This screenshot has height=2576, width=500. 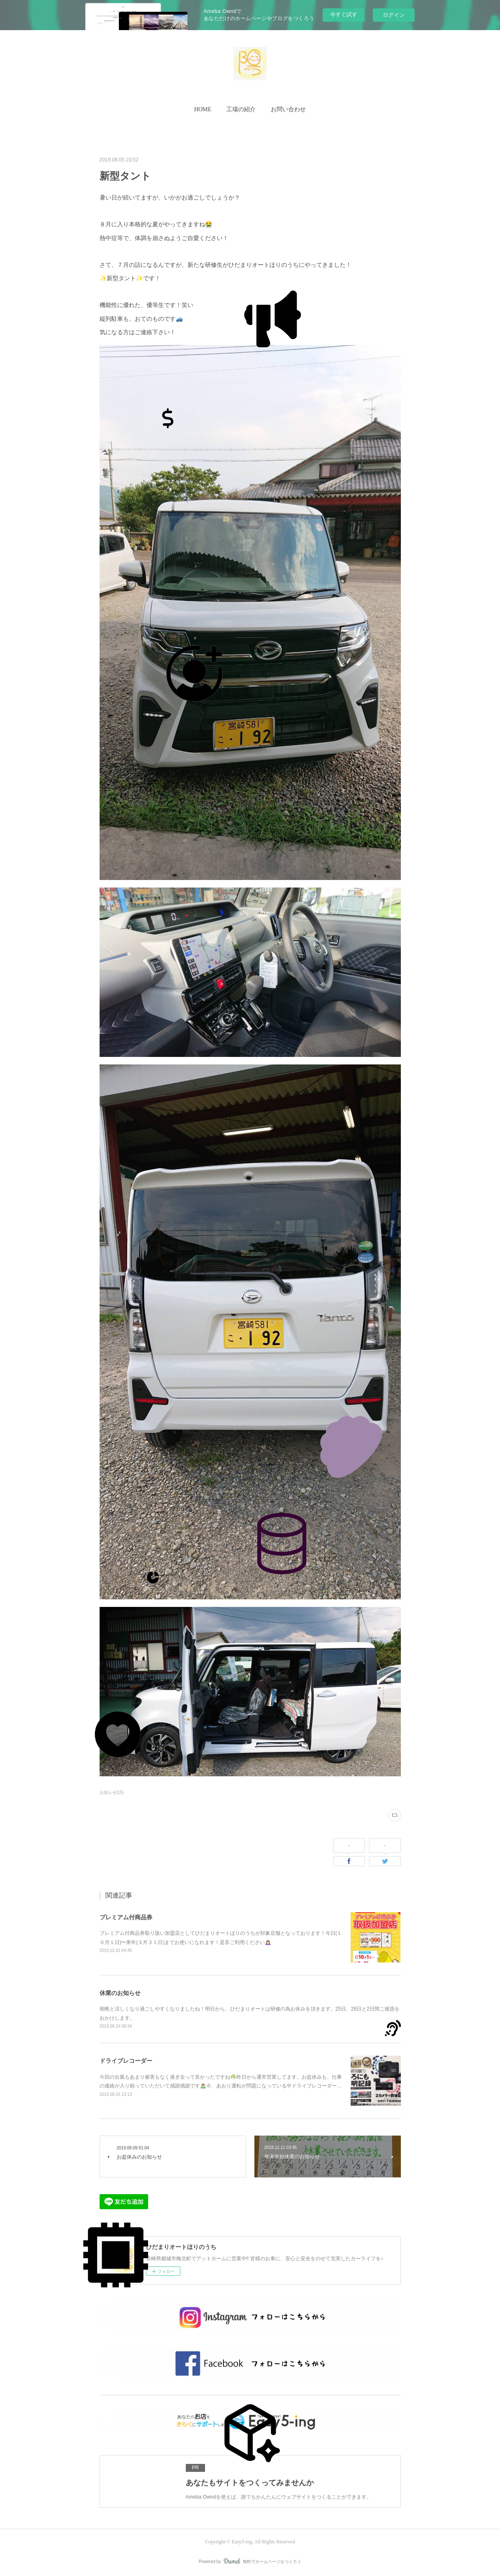 What do you see at coordinates (351, 1447) in the screenshot?
I see `browse asian cuisine or dumpling restaurants` at bounding box center [351, 1447].